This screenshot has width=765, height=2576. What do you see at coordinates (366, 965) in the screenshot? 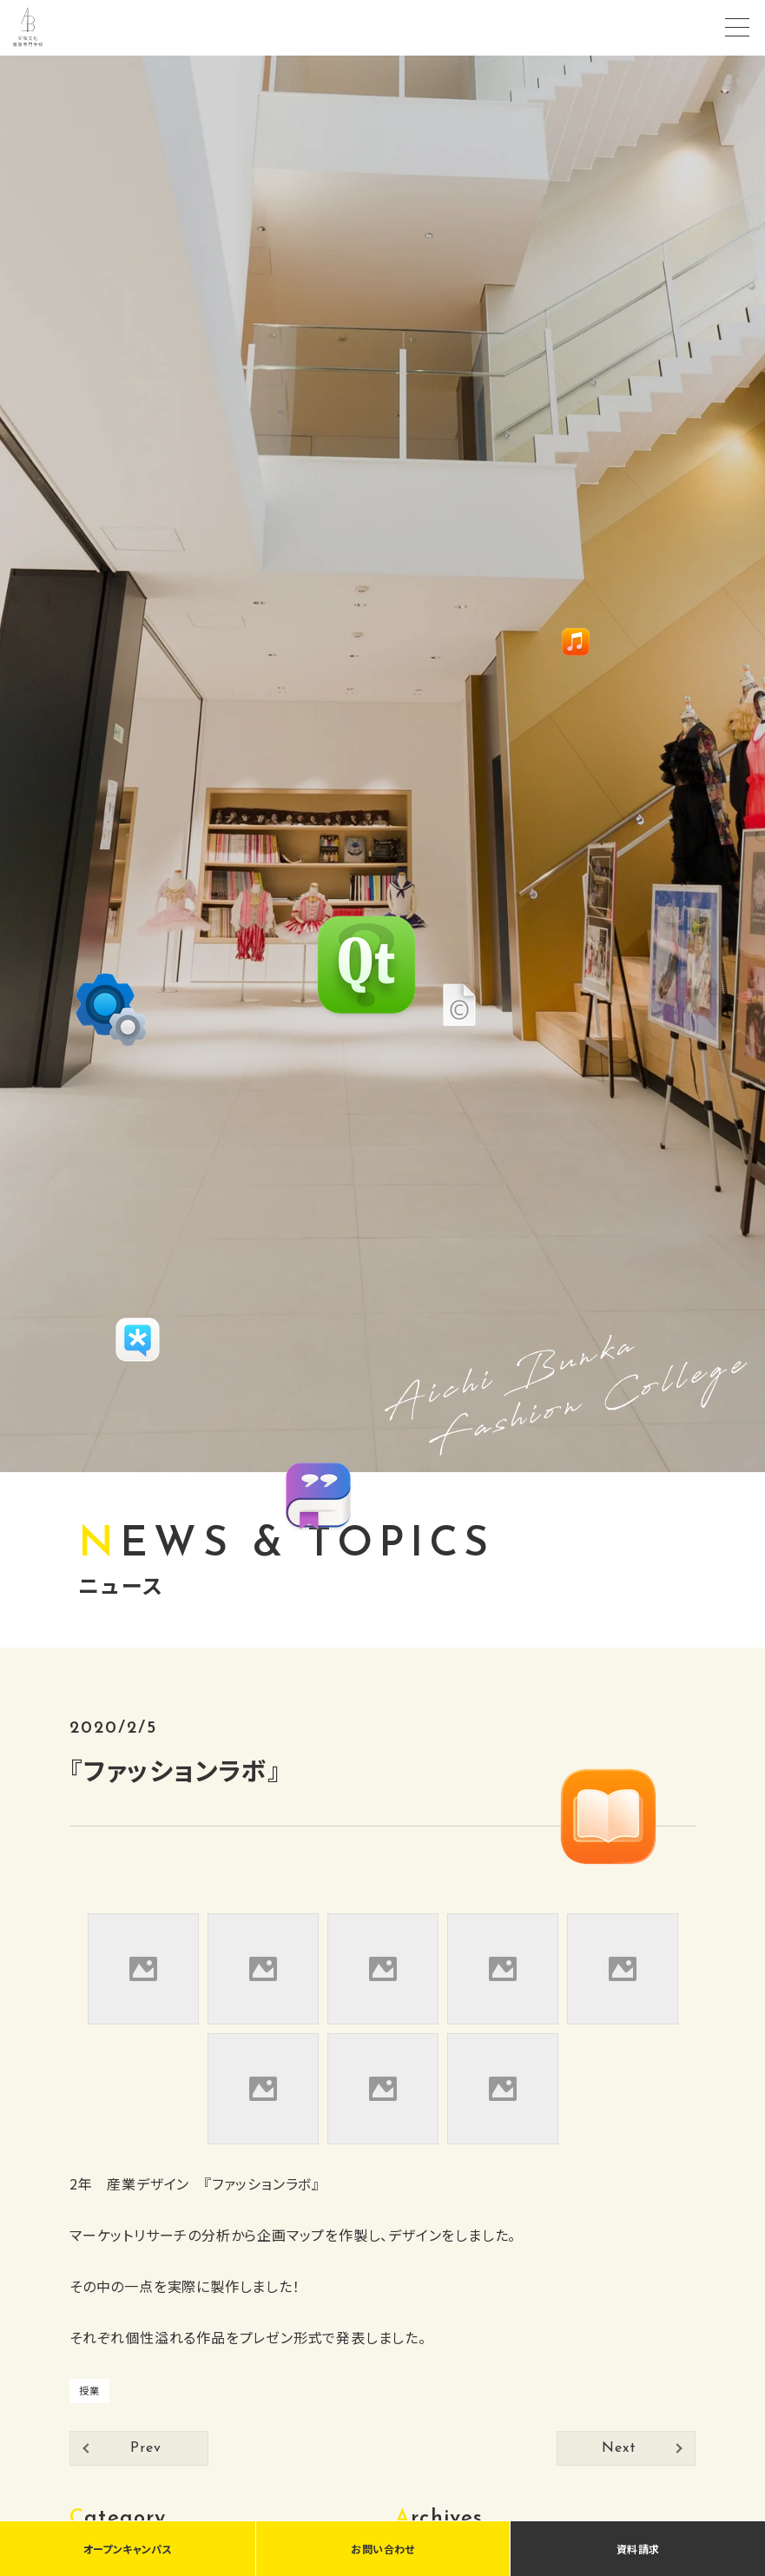
I see `open Qt Assistant documentation browser` at bounding box center [366, 965].